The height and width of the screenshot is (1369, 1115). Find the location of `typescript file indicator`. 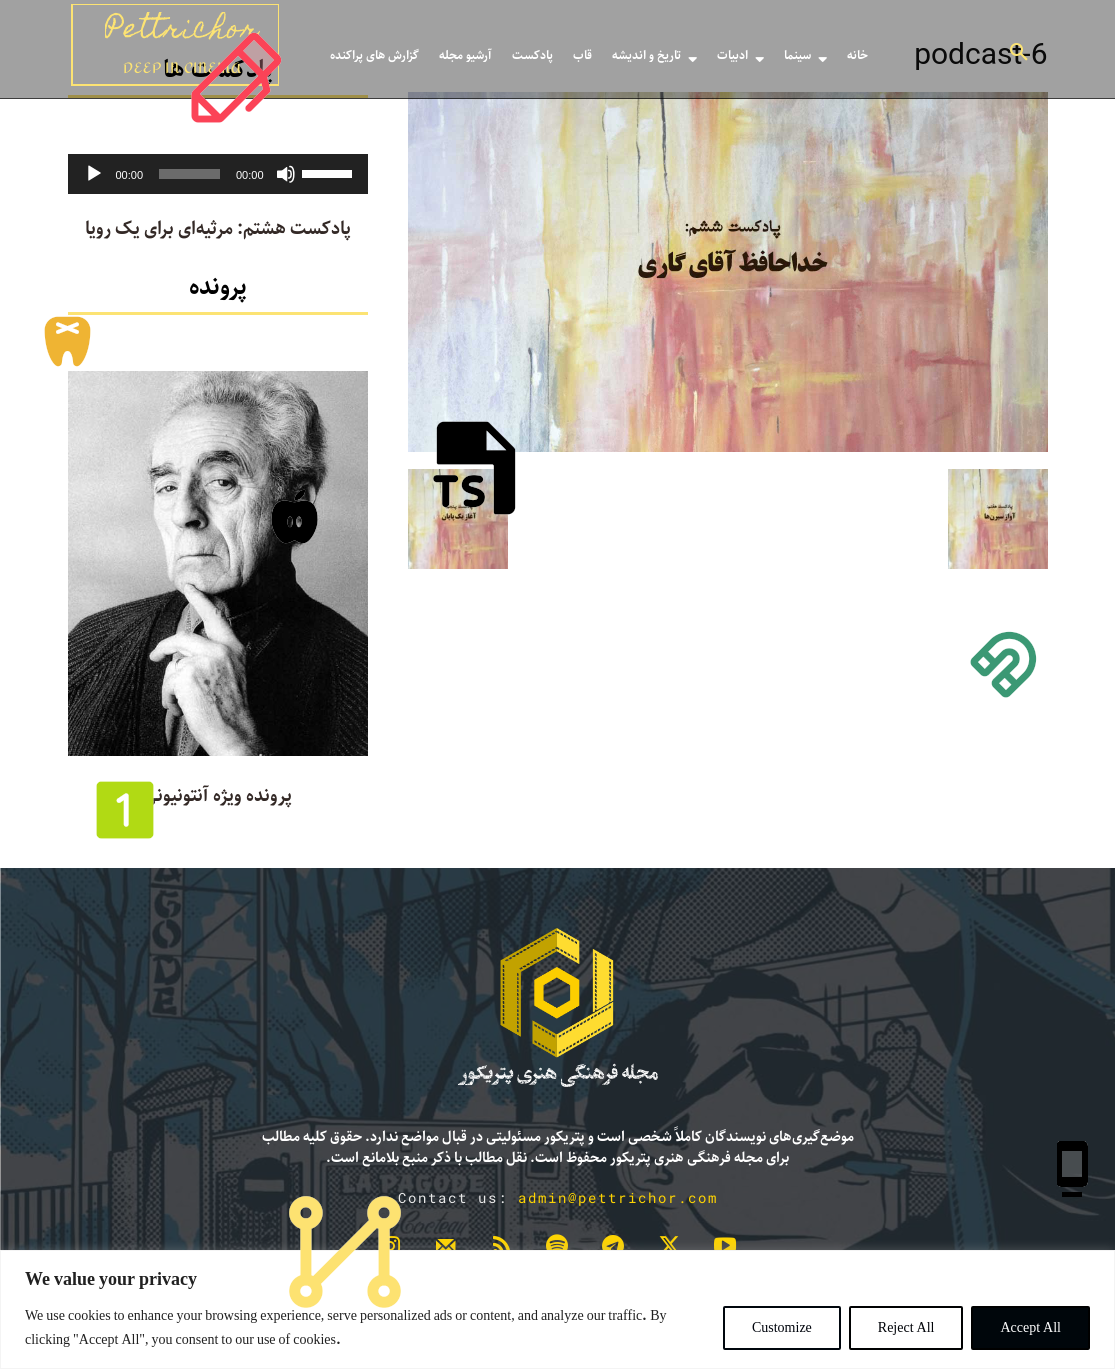

typescript file indicator is located at coordinates (476, 468).